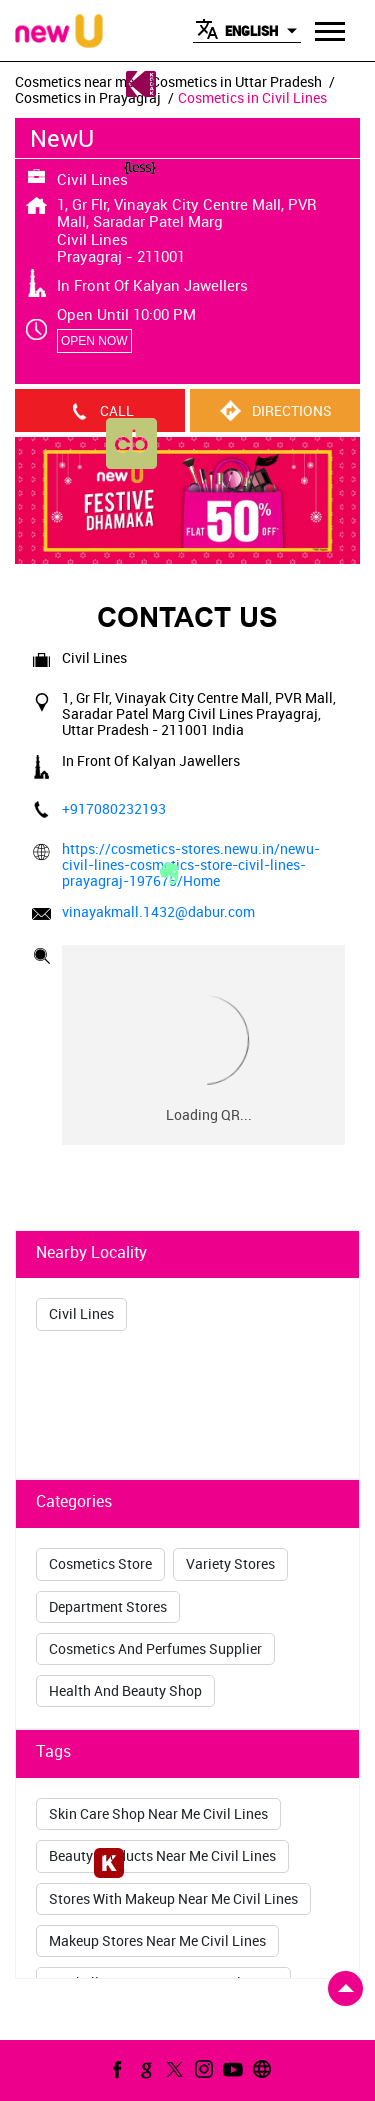  I want to click on keystone CMS logo, so click(109, 1863).